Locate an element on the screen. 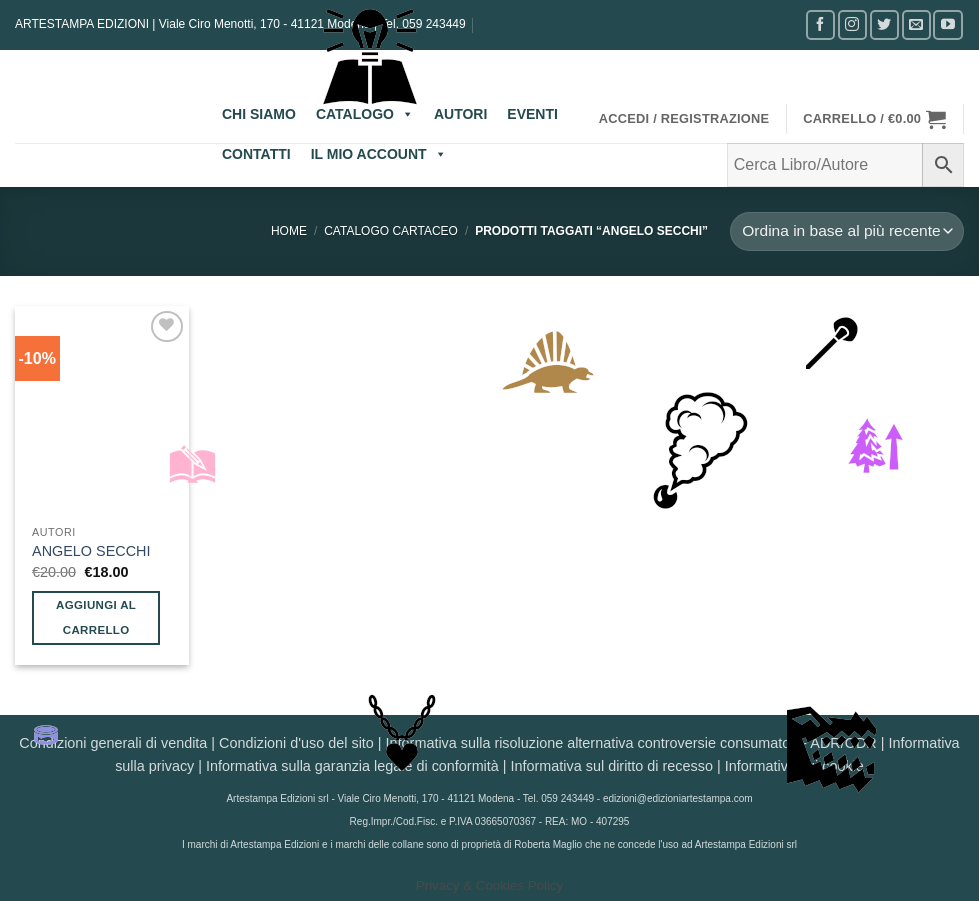 The image size is (979, 901). select dimetrodon character or creature is located at coordinates (548, 362).